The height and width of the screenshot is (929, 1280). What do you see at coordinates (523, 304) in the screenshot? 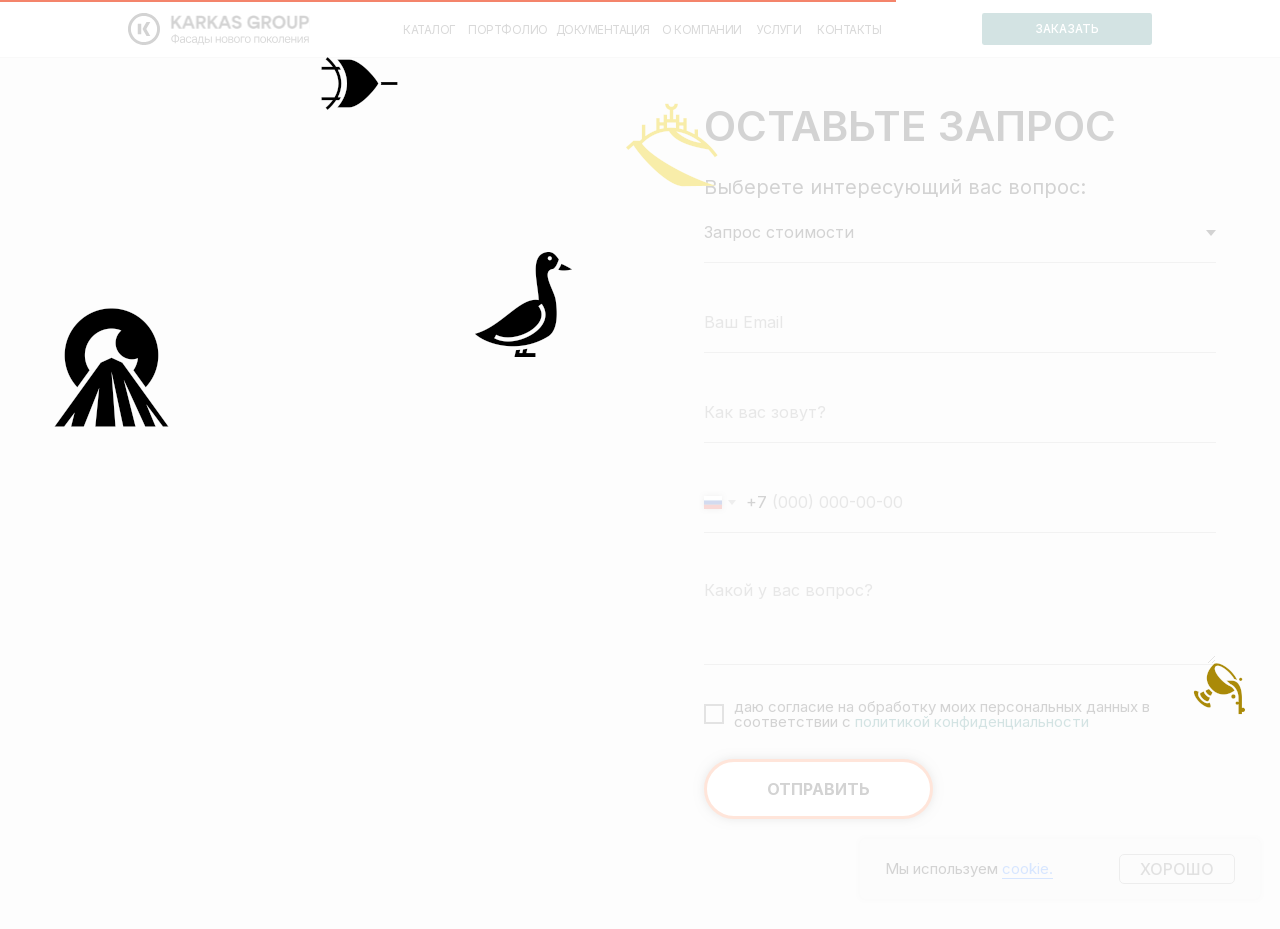
I see `goose character or mascot icon` at bounding box center [523, 304].